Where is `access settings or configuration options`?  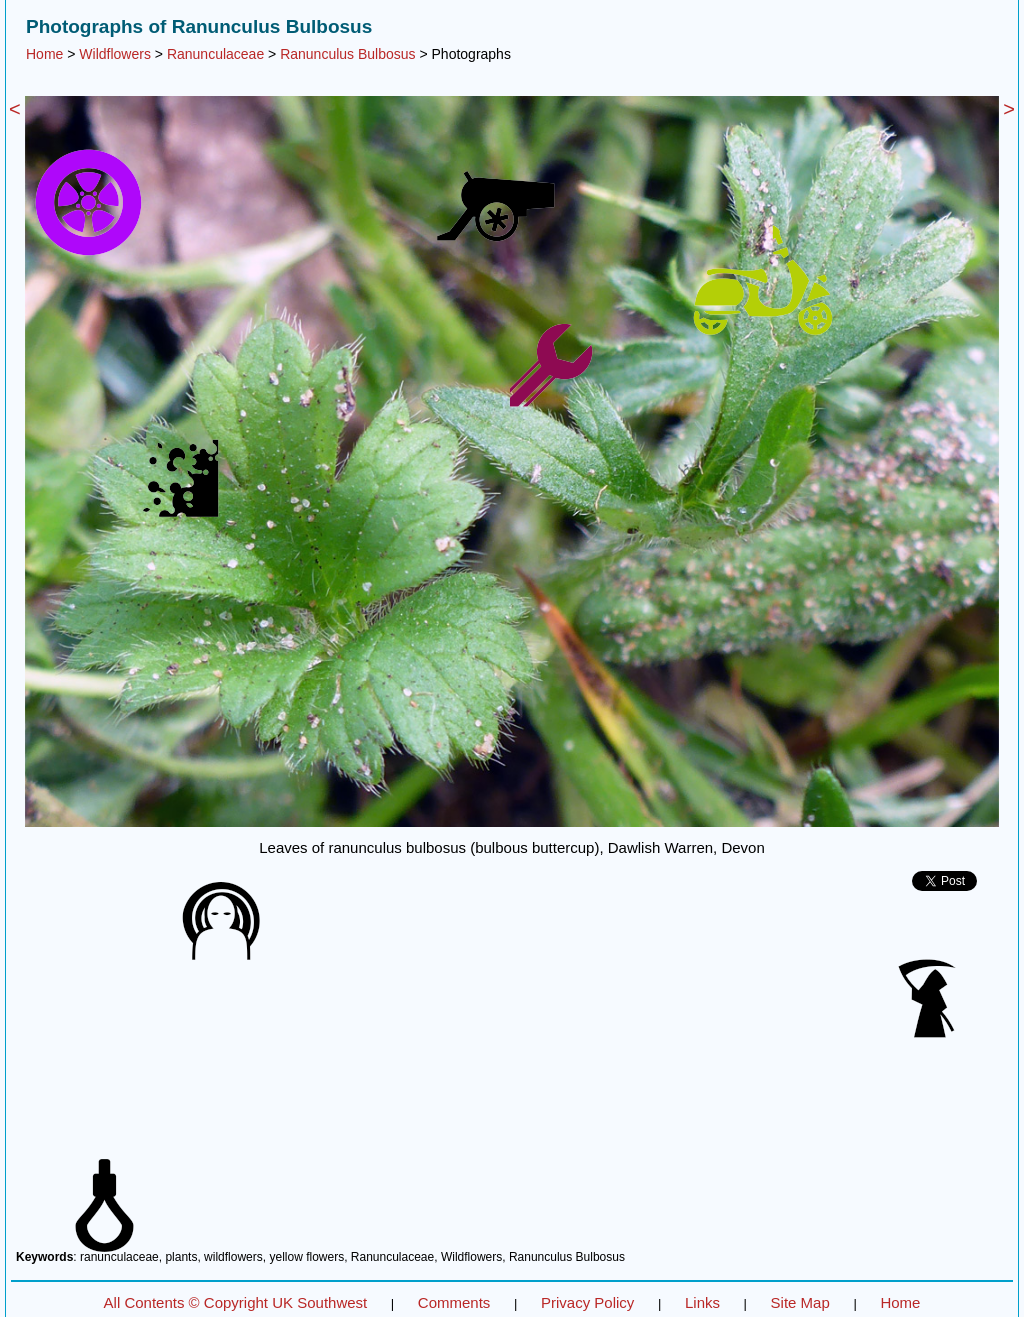
access settings or configuration options is located at coordinates (551, 365).